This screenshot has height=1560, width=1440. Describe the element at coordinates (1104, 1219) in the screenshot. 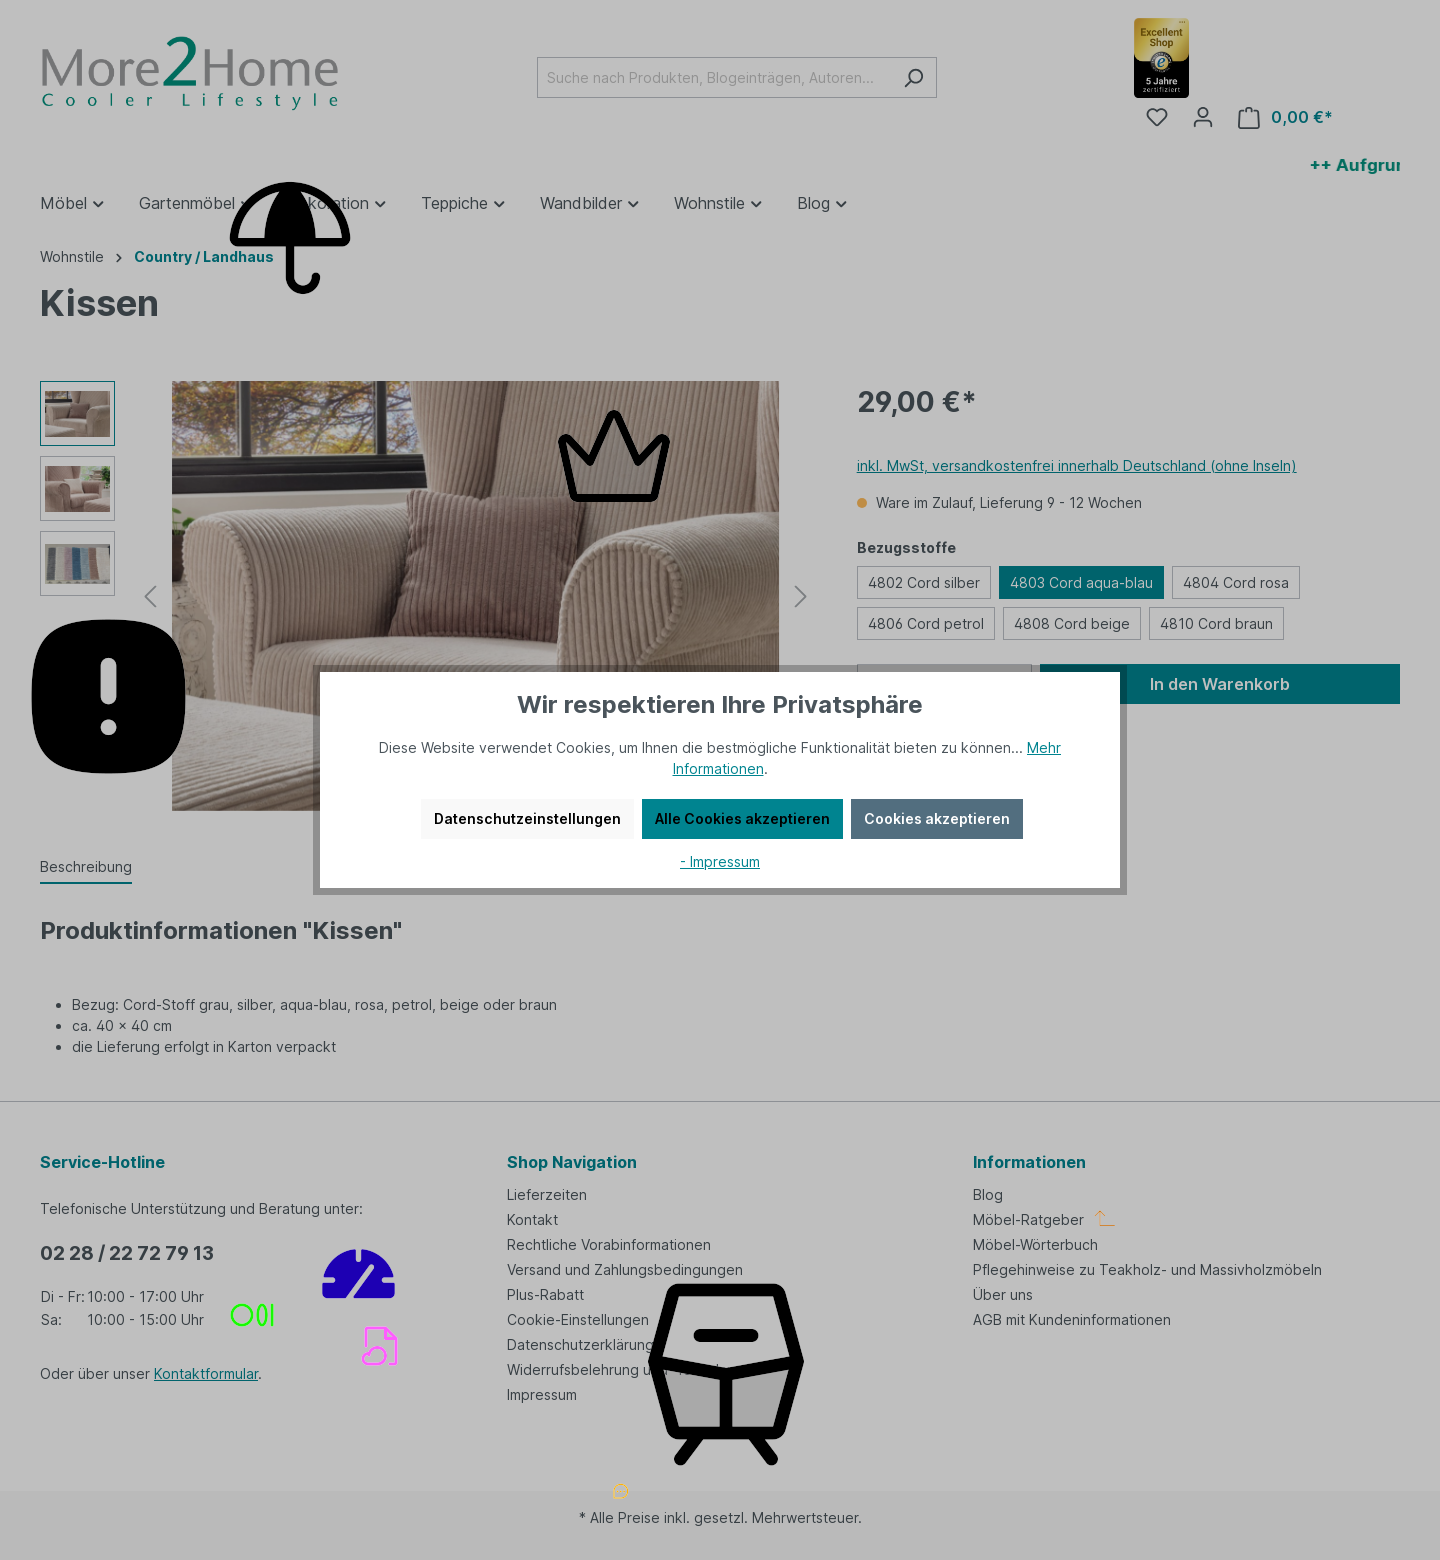

I see `go back and return to top` at that location.